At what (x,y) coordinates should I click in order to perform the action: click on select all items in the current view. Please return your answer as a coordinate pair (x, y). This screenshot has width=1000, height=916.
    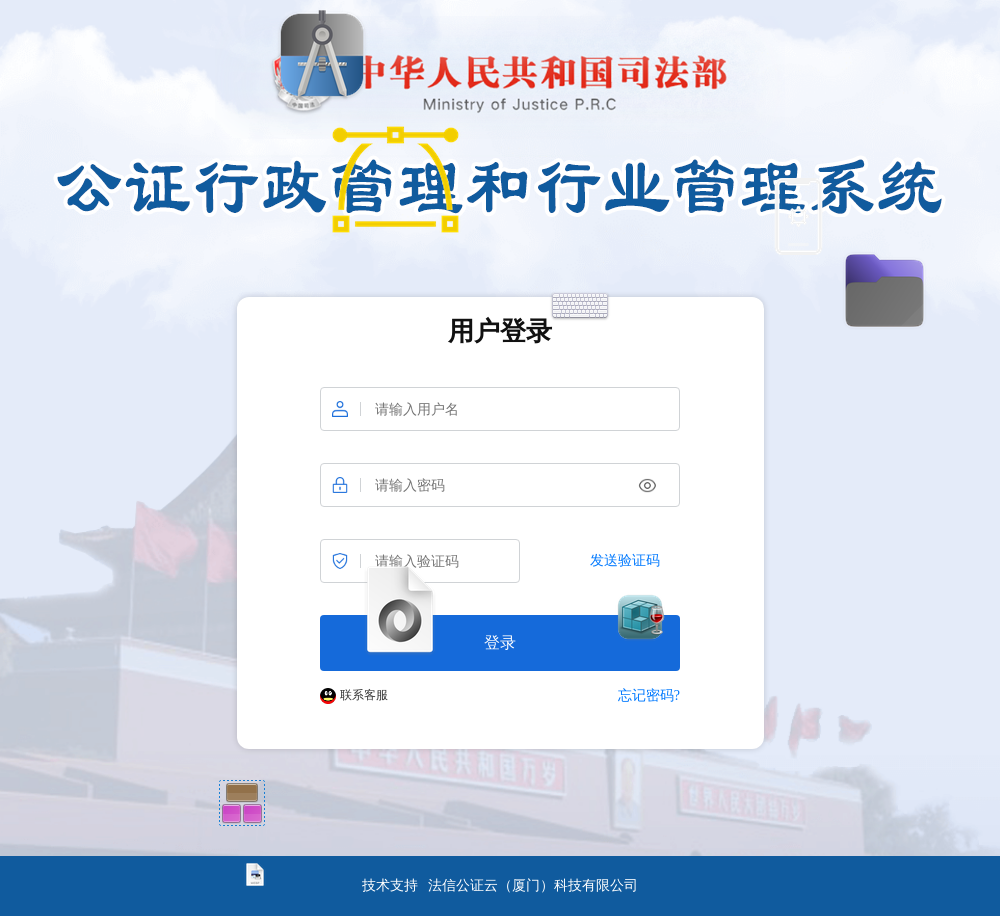
    Looking at the image, I should click on (242, 803).